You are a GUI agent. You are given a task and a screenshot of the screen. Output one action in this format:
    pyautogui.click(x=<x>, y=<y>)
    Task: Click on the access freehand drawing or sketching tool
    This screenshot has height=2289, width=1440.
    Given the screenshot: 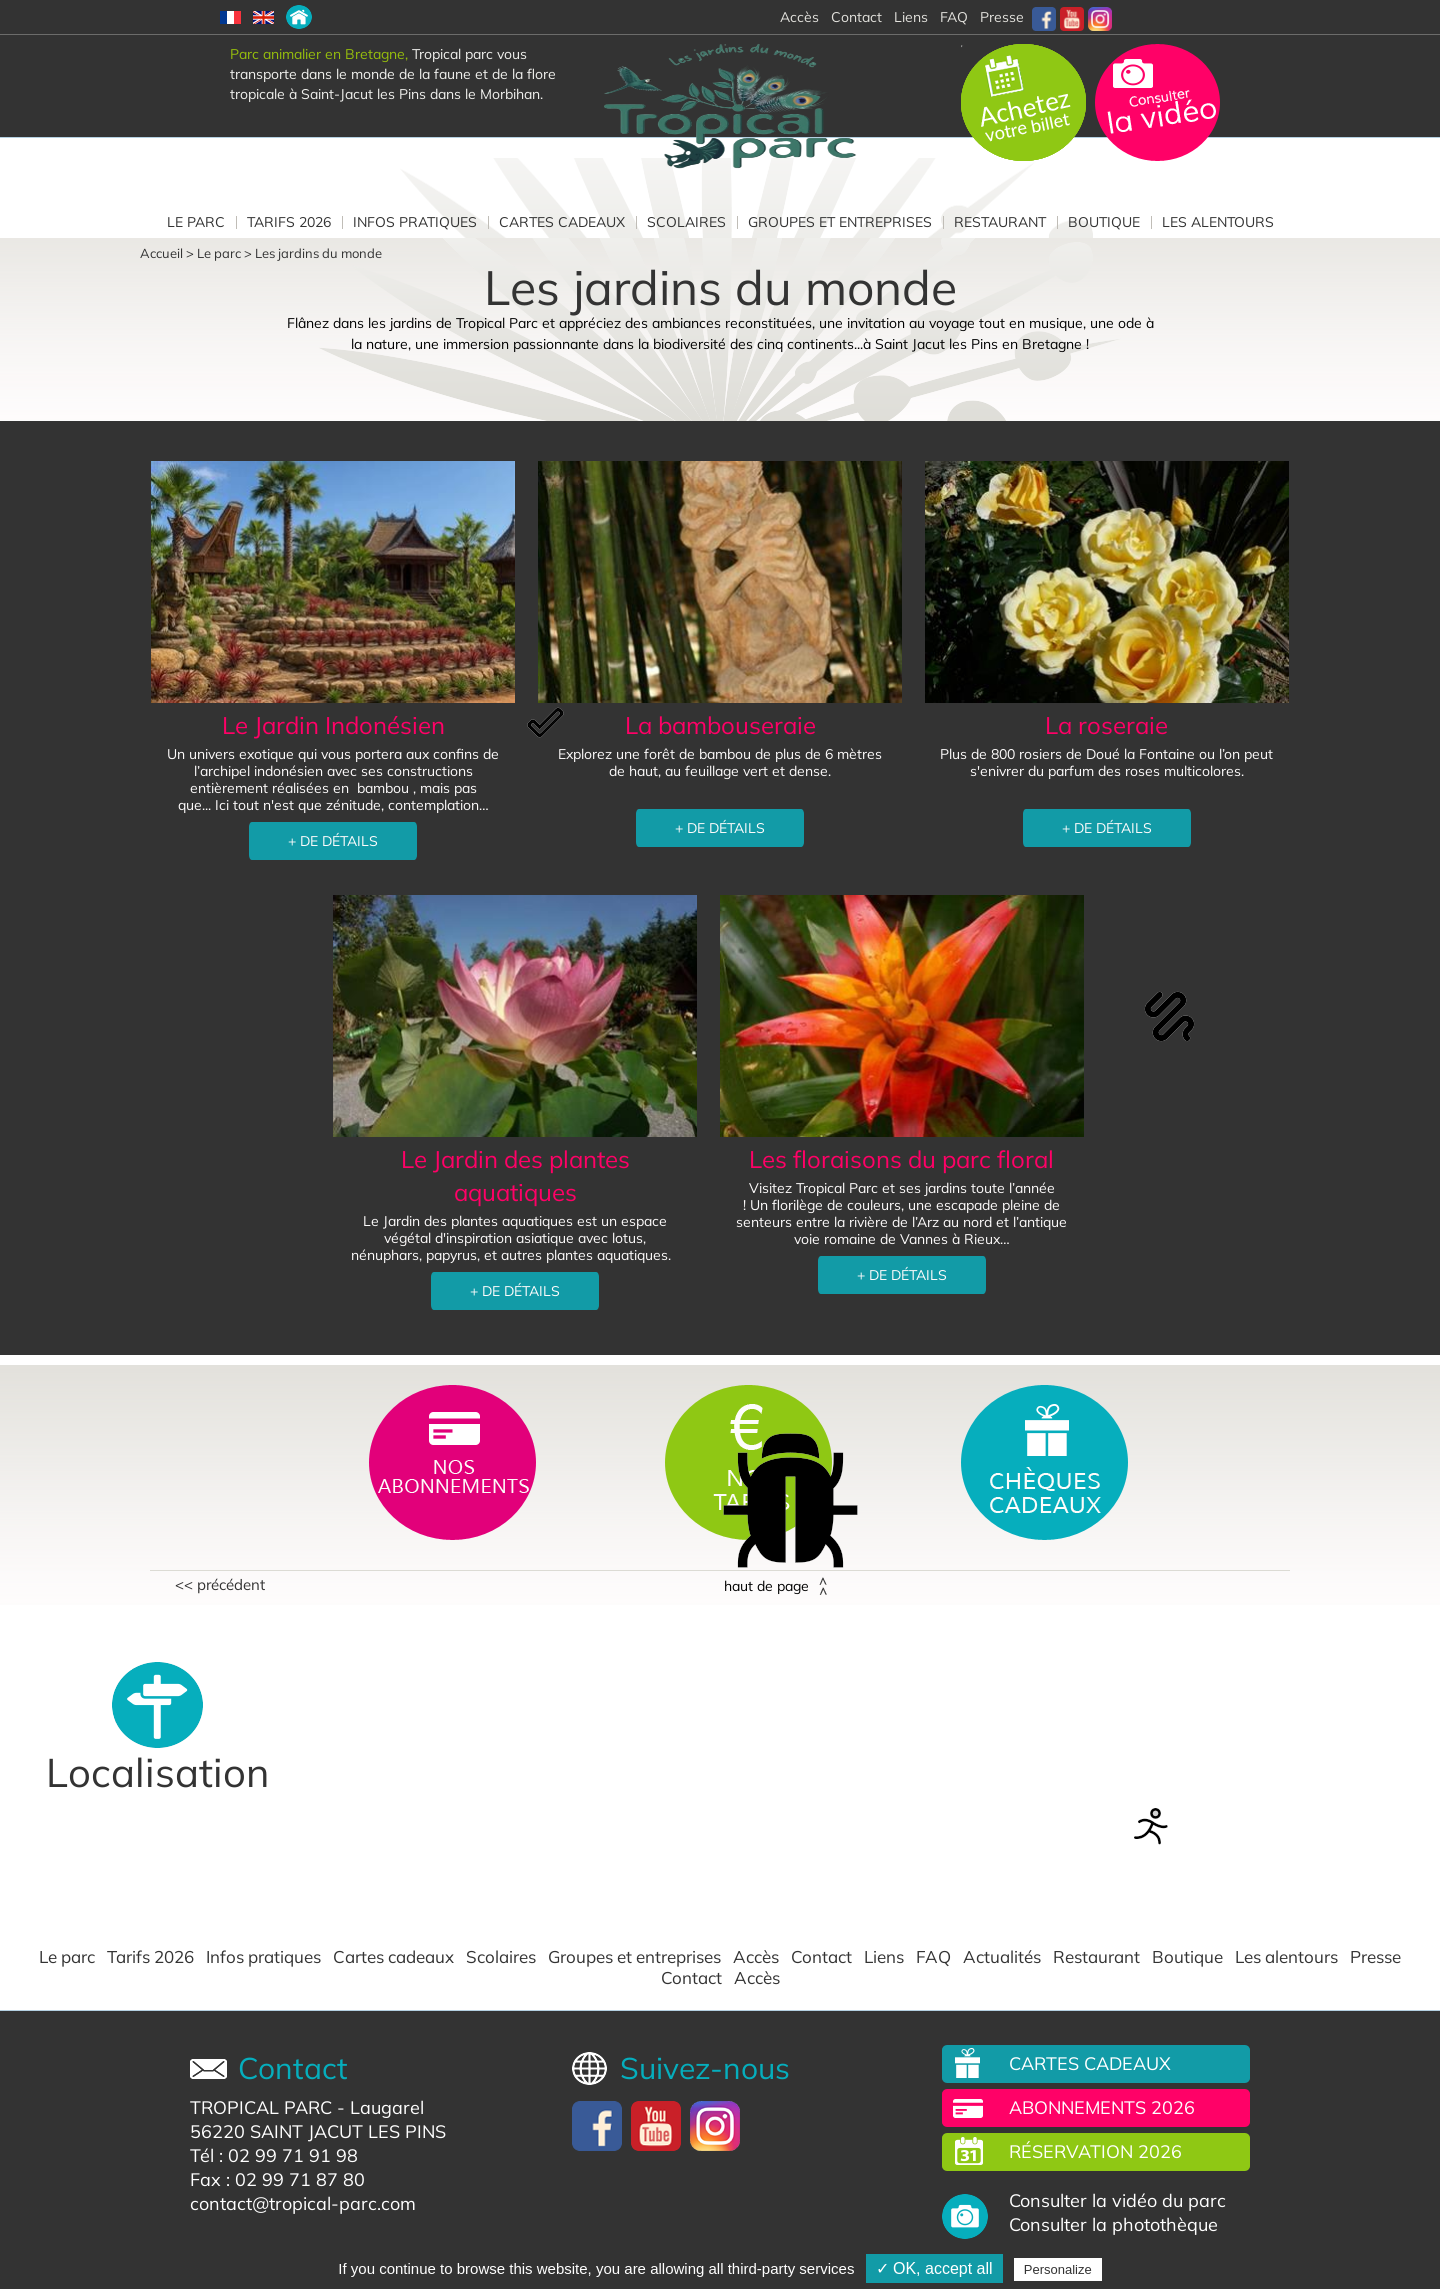 What is the action you would take?
    pyautogui.click(x=1169, y=1016)
    